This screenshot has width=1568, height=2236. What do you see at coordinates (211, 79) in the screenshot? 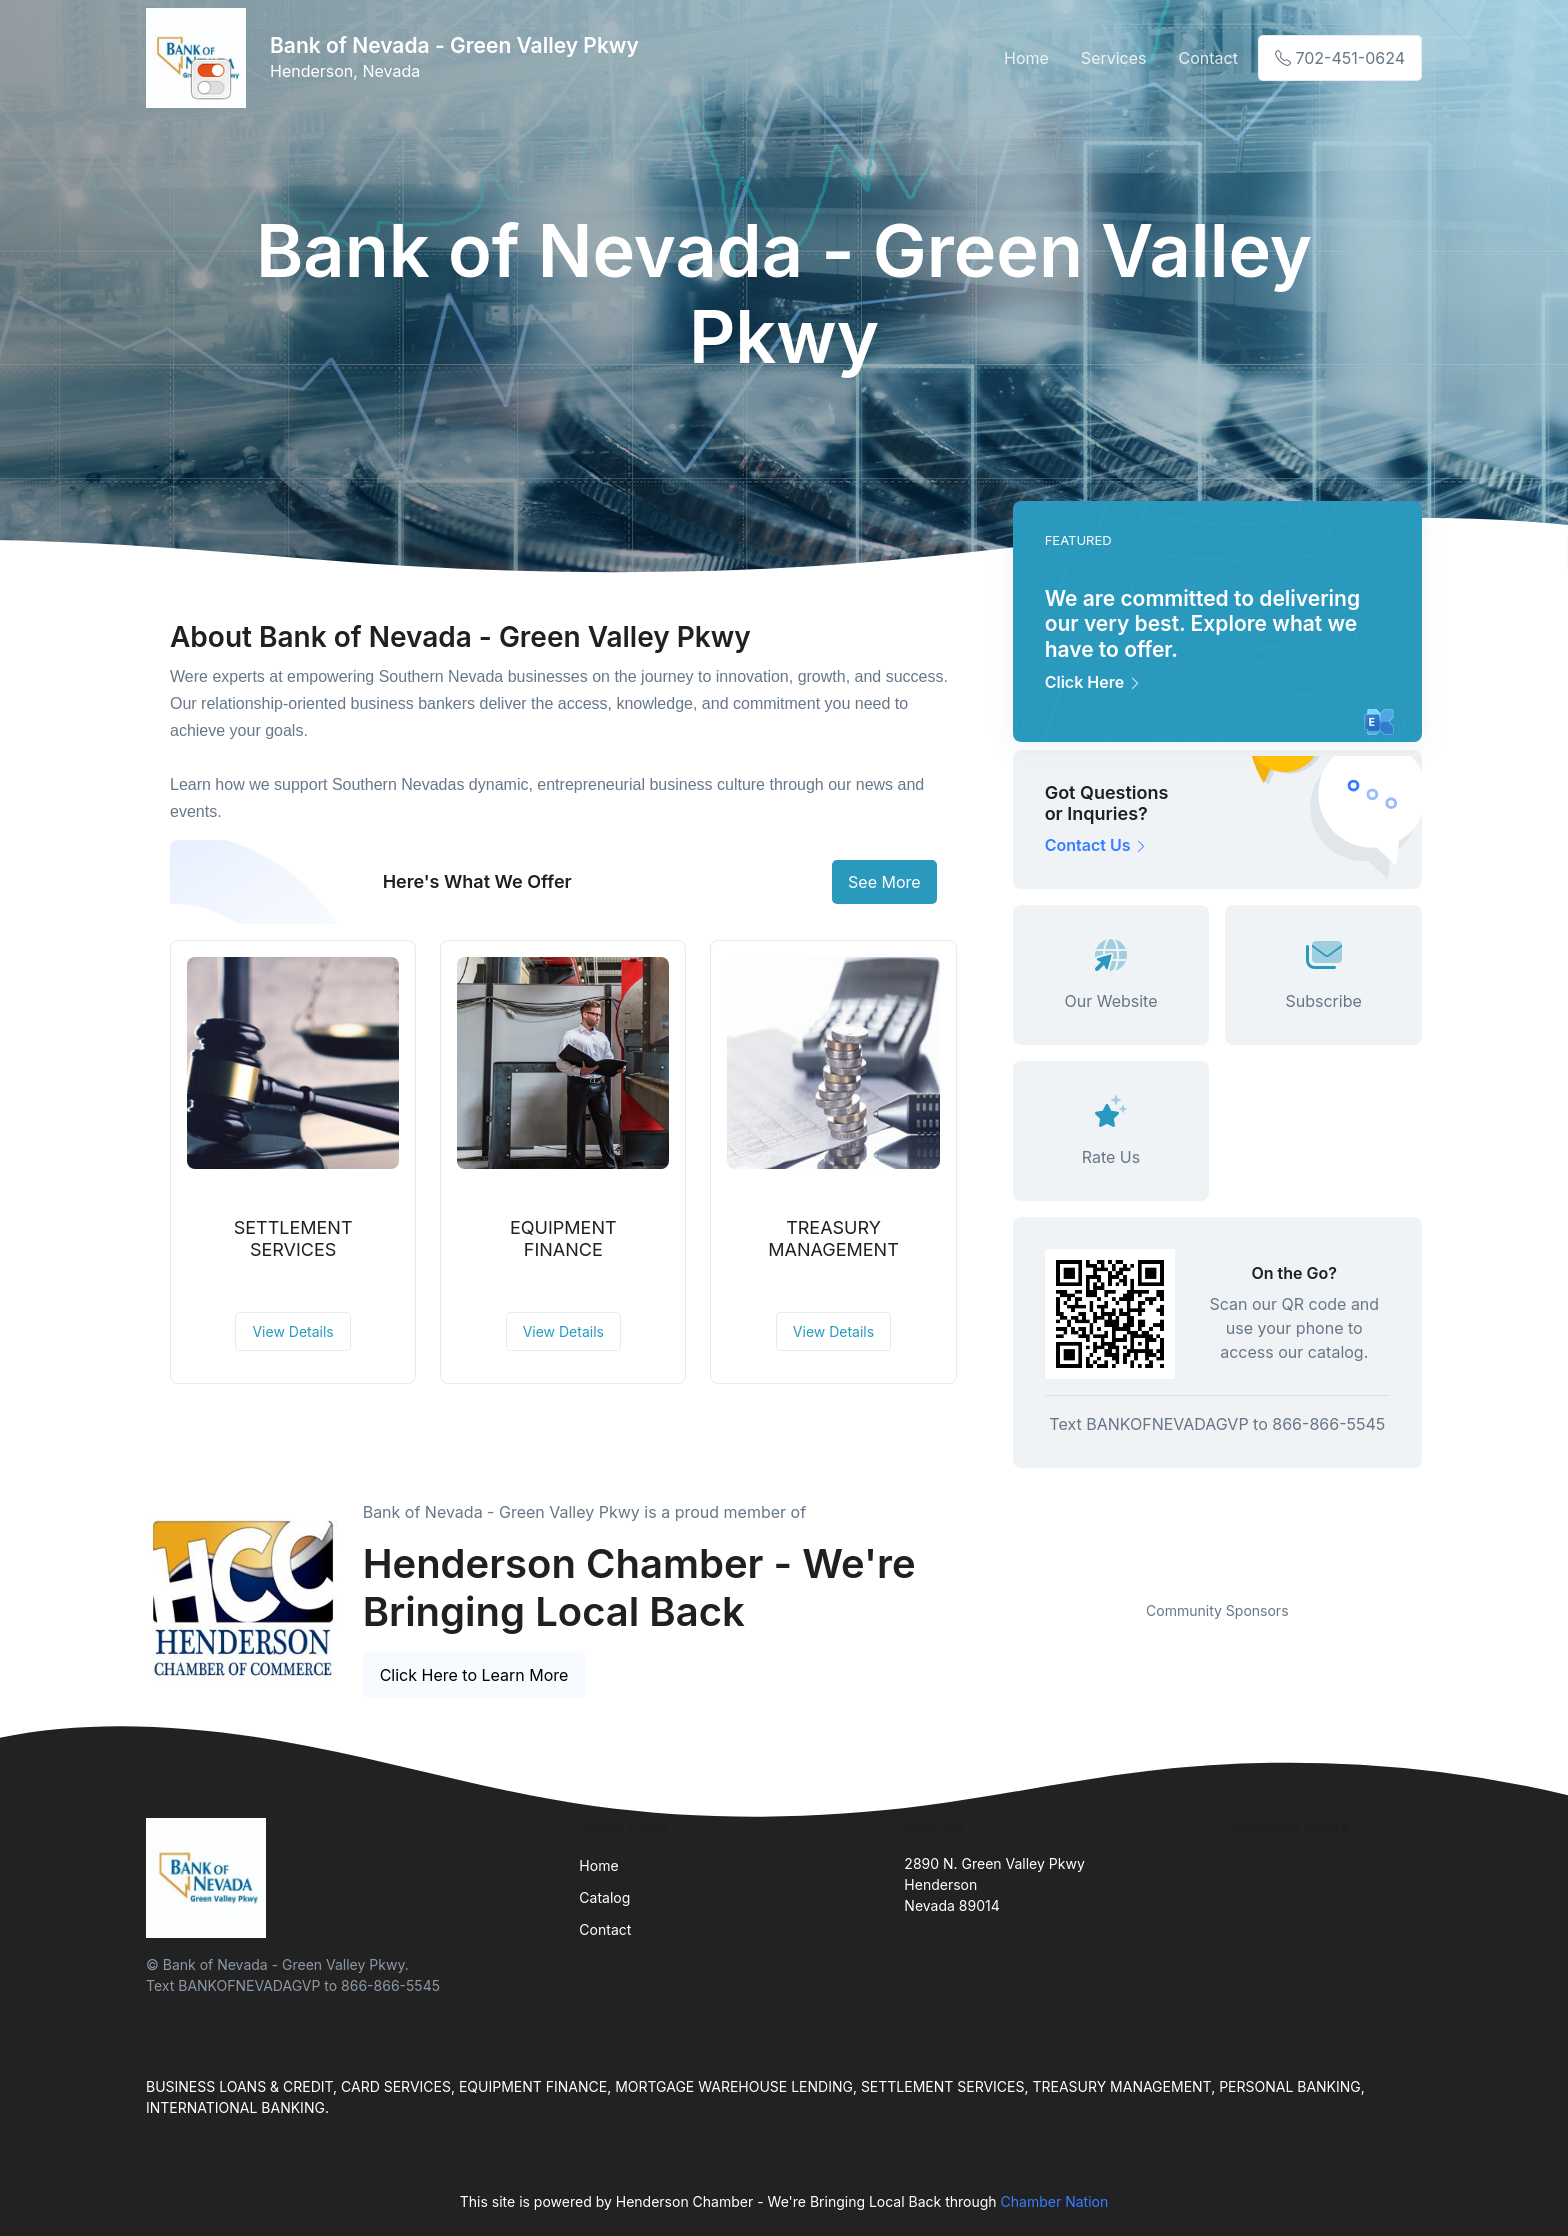
I see `open gnome tweaks to customize system settings` at bounding box center [211, 79].